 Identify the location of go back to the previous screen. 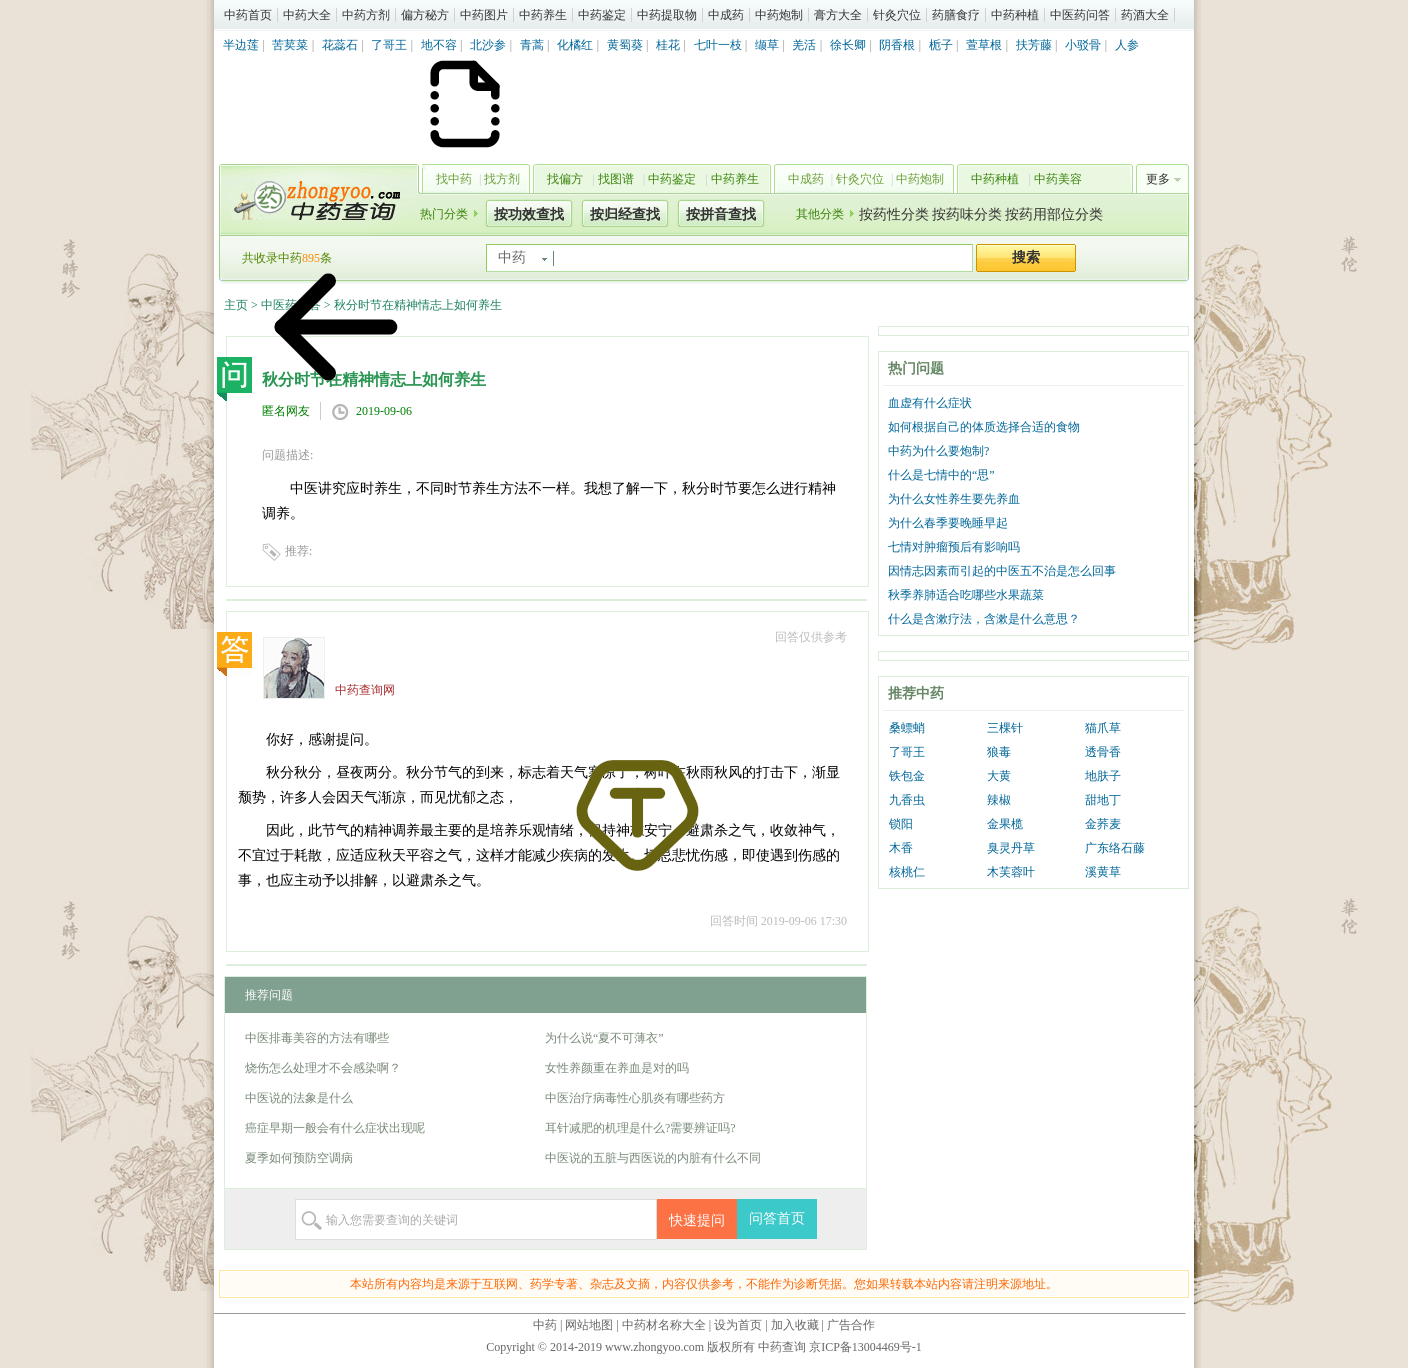
(336, 327).